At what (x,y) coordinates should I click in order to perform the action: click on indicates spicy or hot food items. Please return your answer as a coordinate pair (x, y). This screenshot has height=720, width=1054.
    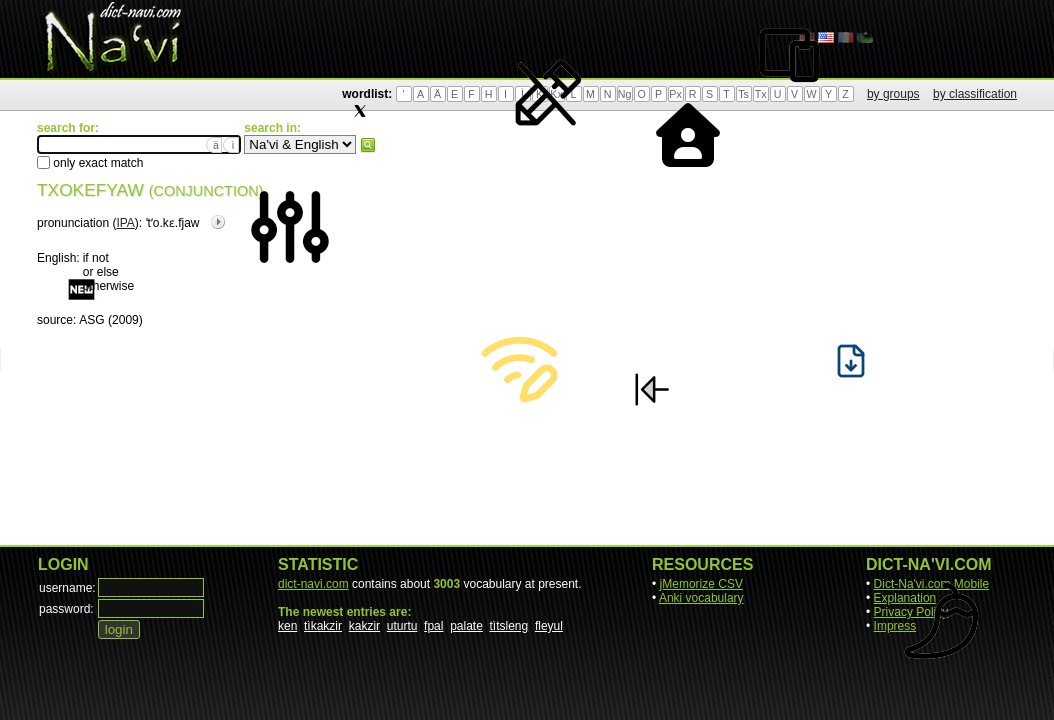
    Looking at the image, I should click on (945, 623).